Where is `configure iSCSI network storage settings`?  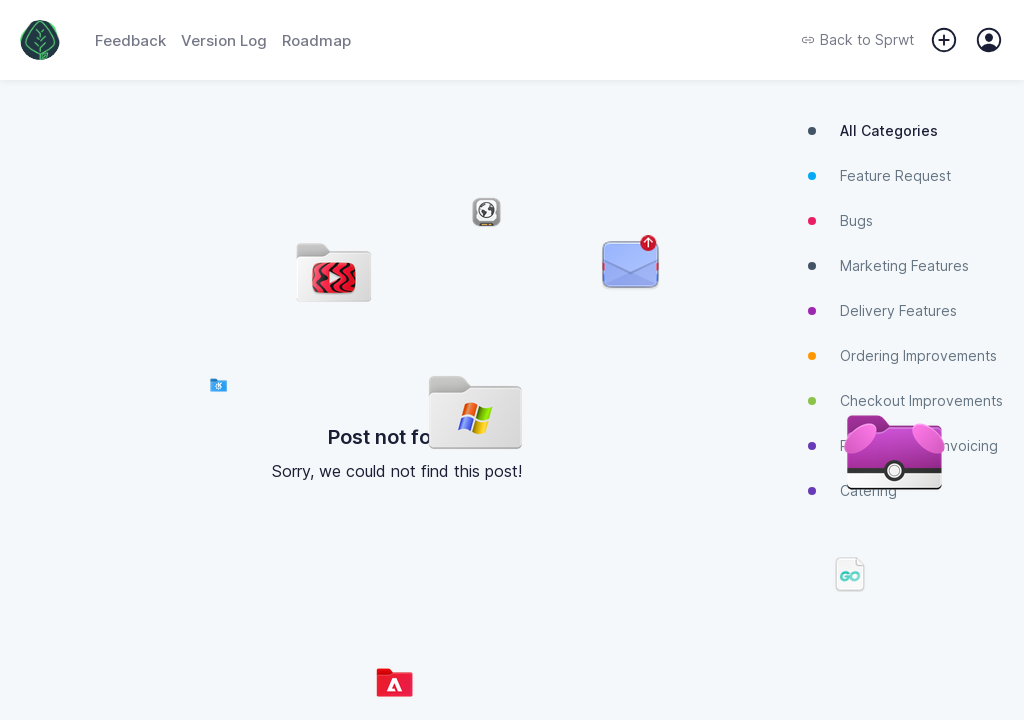
configure iSCSI network storage settings is located at coordinates (486, 212).